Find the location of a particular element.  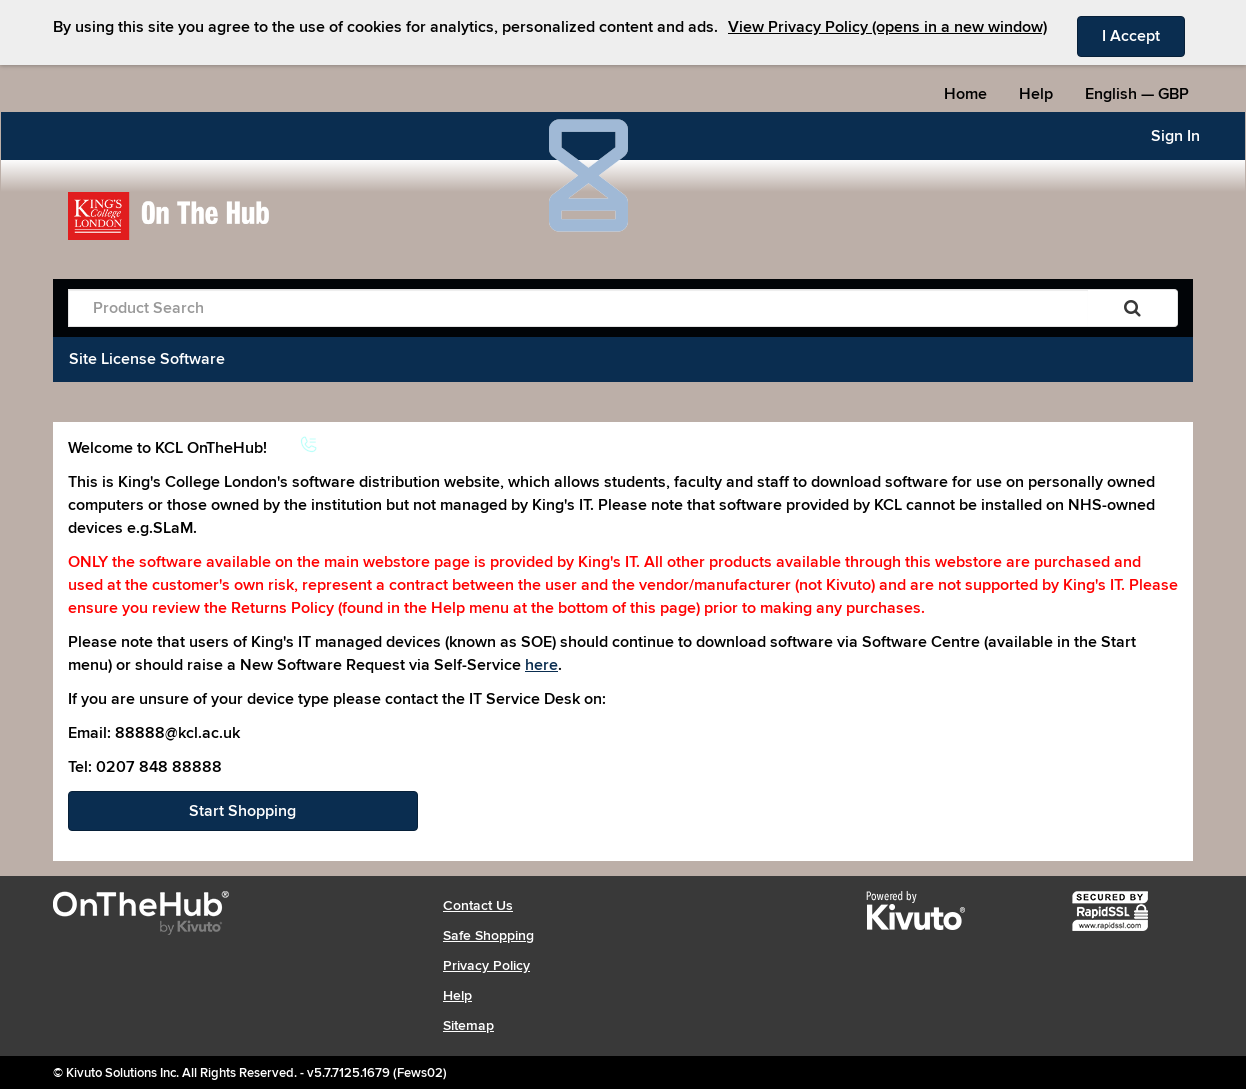

view contact list or phone directory is located at coordinates (309, 444).